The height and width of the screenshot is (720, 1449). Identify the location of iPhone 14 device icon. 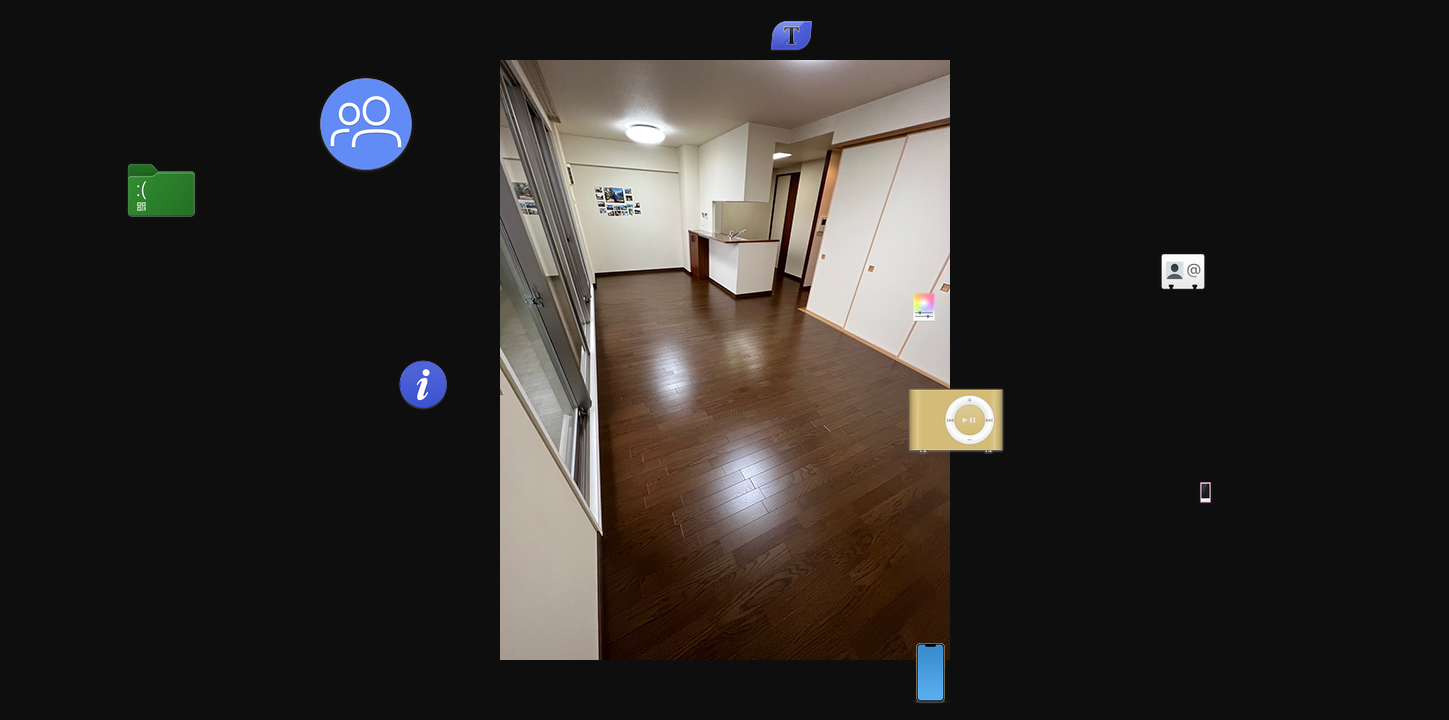
(930, 673).